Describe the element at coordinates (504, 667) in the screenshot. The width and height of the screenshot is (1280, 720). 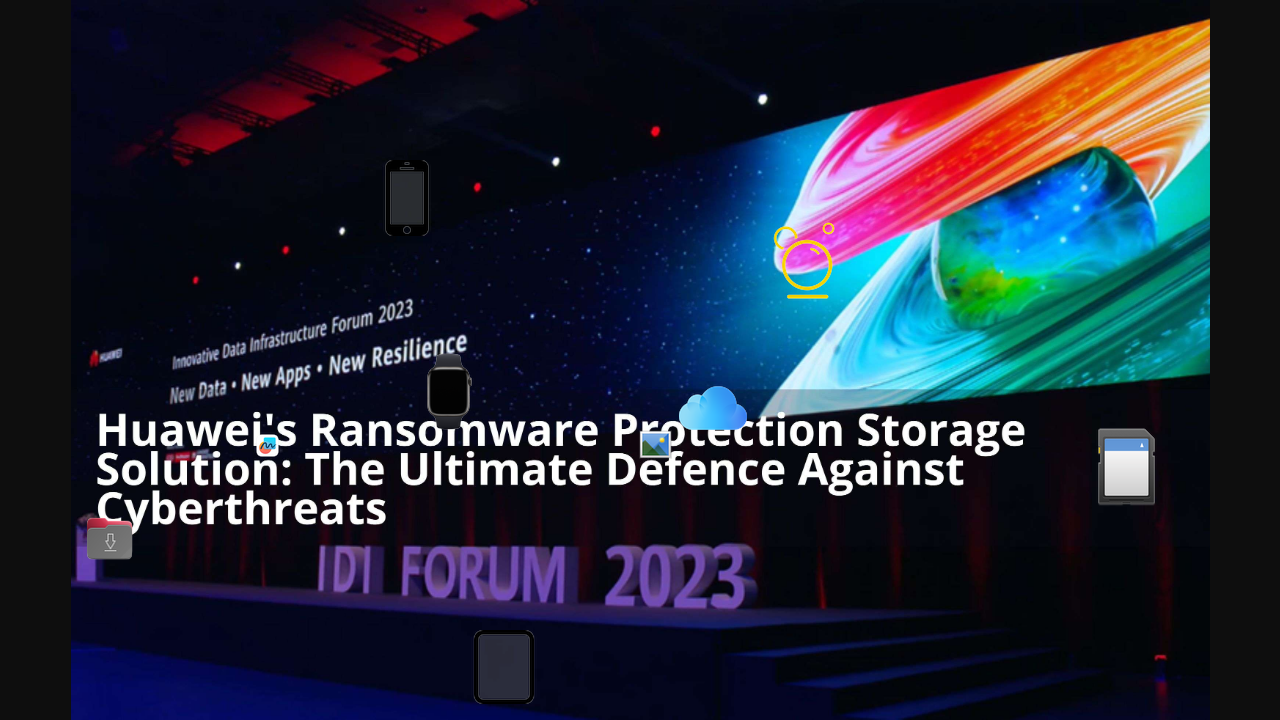
I see `iPad device with Face ID in sidebar navigation` at that location.